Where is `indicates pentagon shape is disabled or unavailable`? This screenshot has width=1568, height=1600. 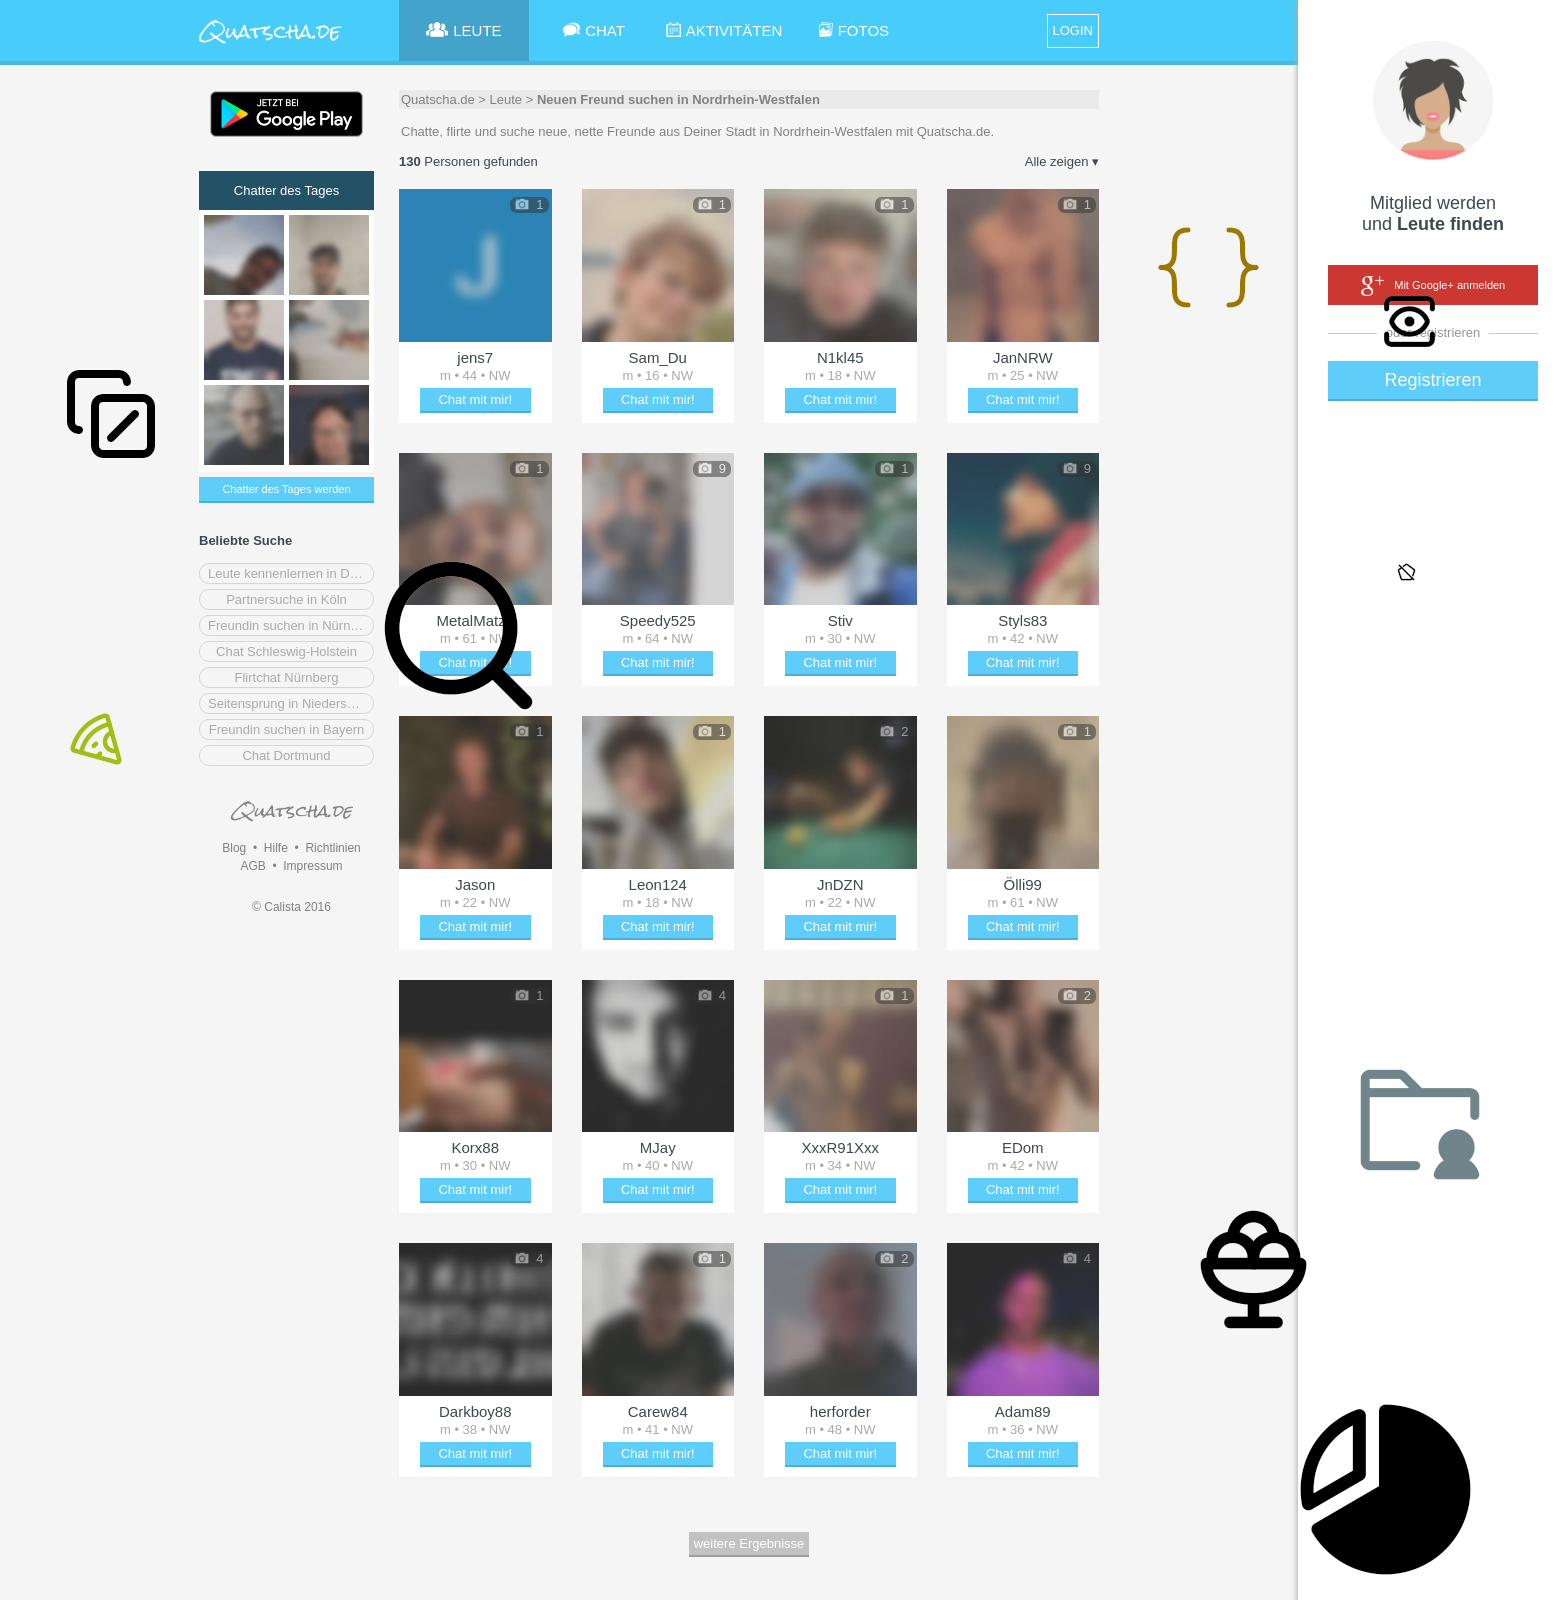
indicates pentagon shape is disabled or unavailable is located at coordinates (1406, 572).